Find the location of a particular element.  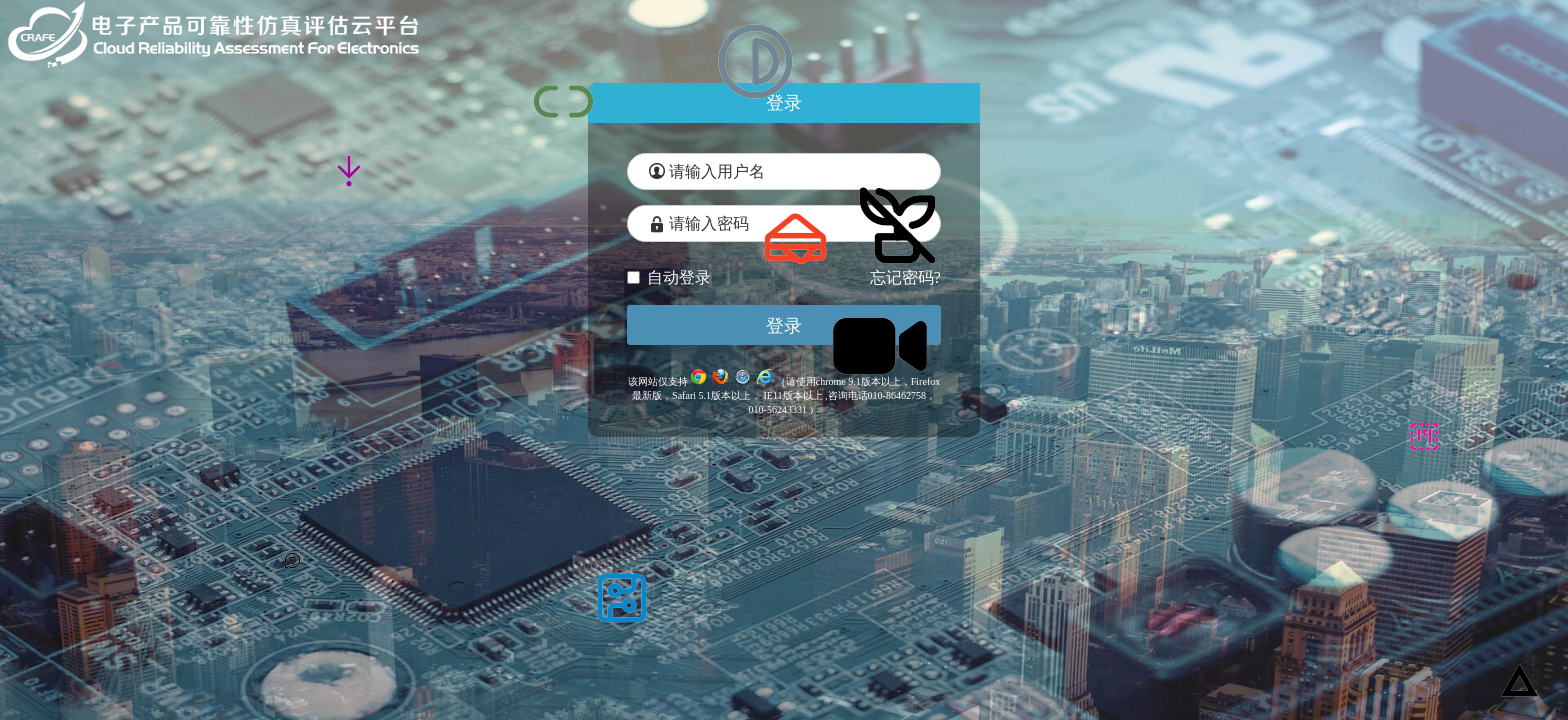

disable plant care reminders is located at coordinates (897, 225).